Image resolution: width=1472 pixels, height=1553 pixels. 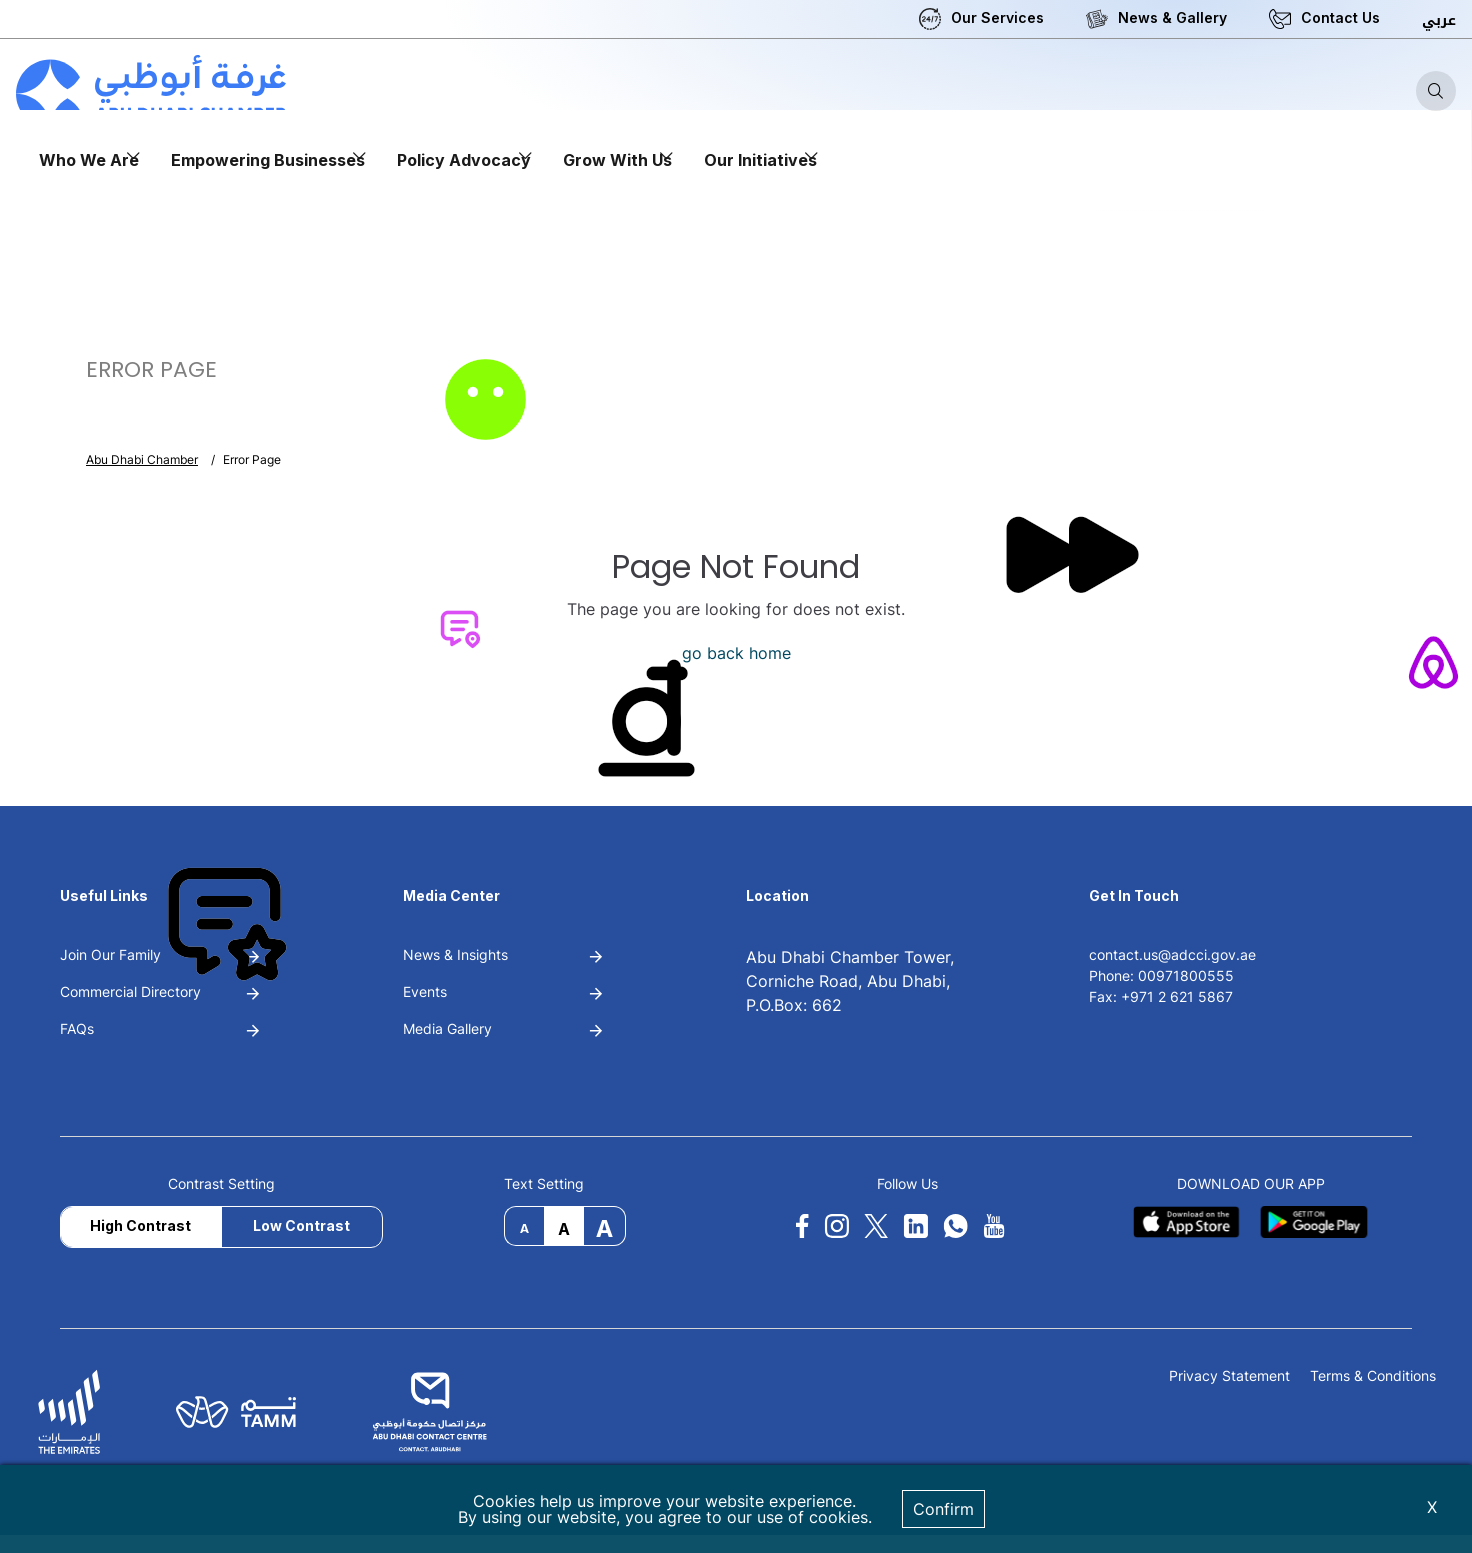 I want to click on indicates Vietnamese dong currency, so click(x=646, y=721).